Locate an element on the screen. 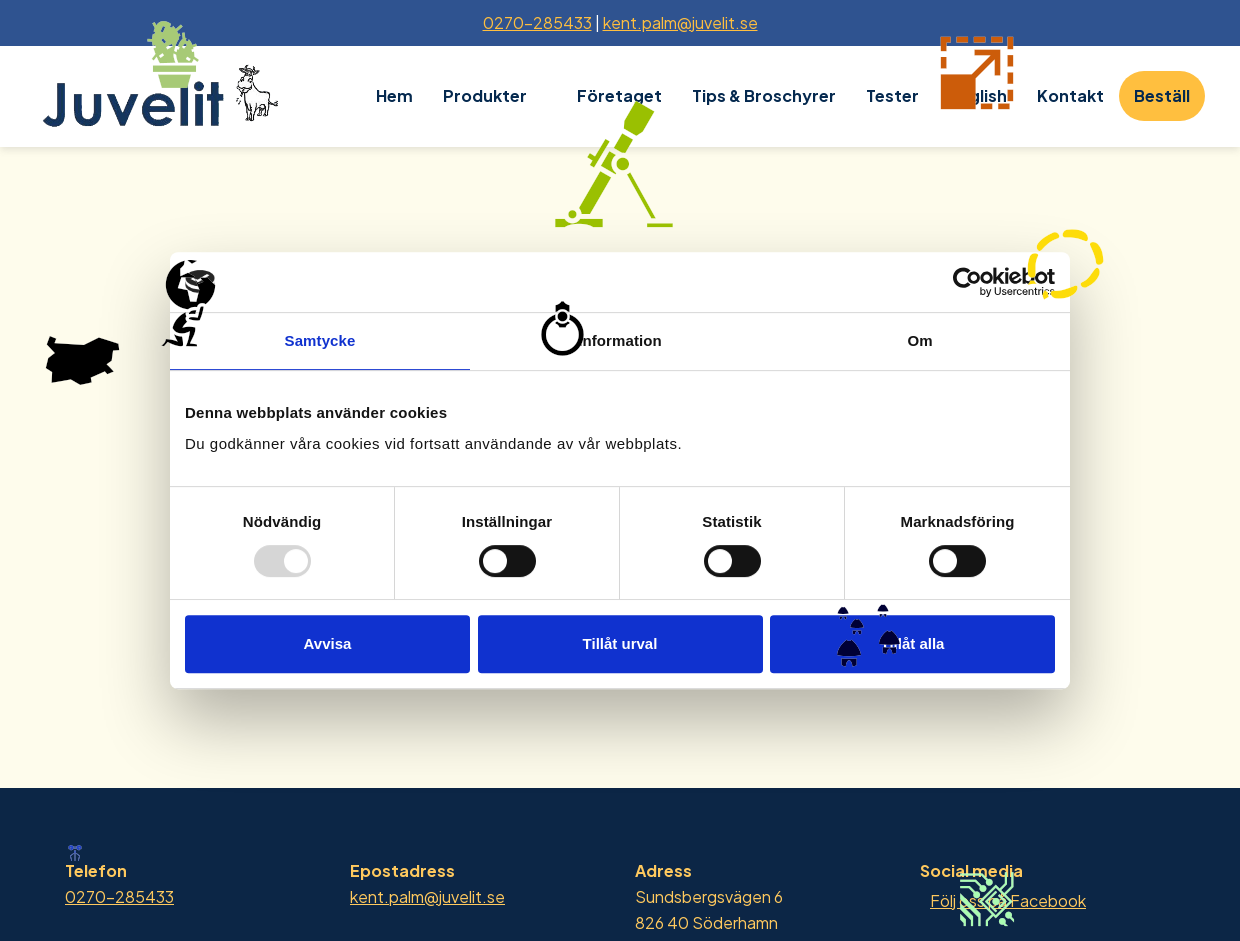 This screenshot has width=1240, height=941. view village or settlement on map is located at coordinates (868, 635).